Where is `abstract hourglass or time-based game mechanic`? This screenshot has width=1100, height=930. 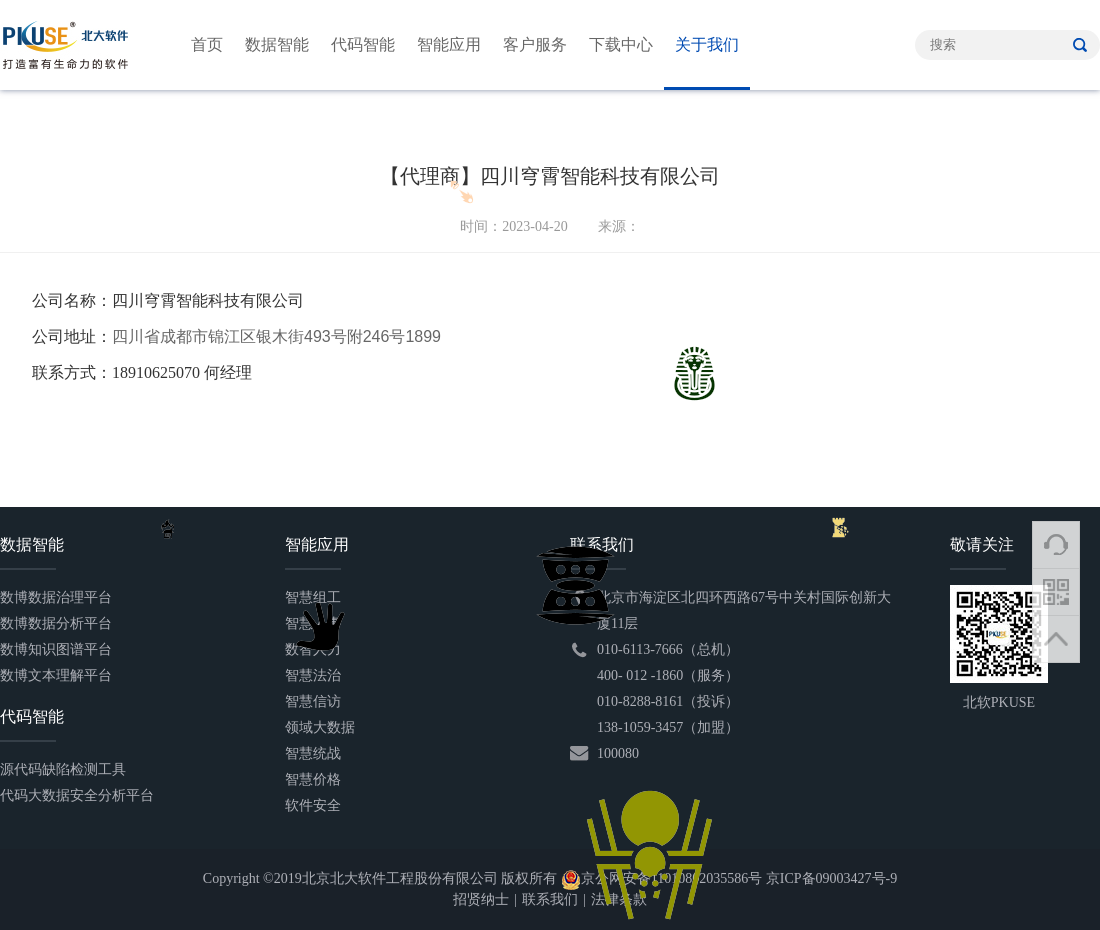
abstract hourglass or time-based game mechanic is located at coordinates (575, 585).